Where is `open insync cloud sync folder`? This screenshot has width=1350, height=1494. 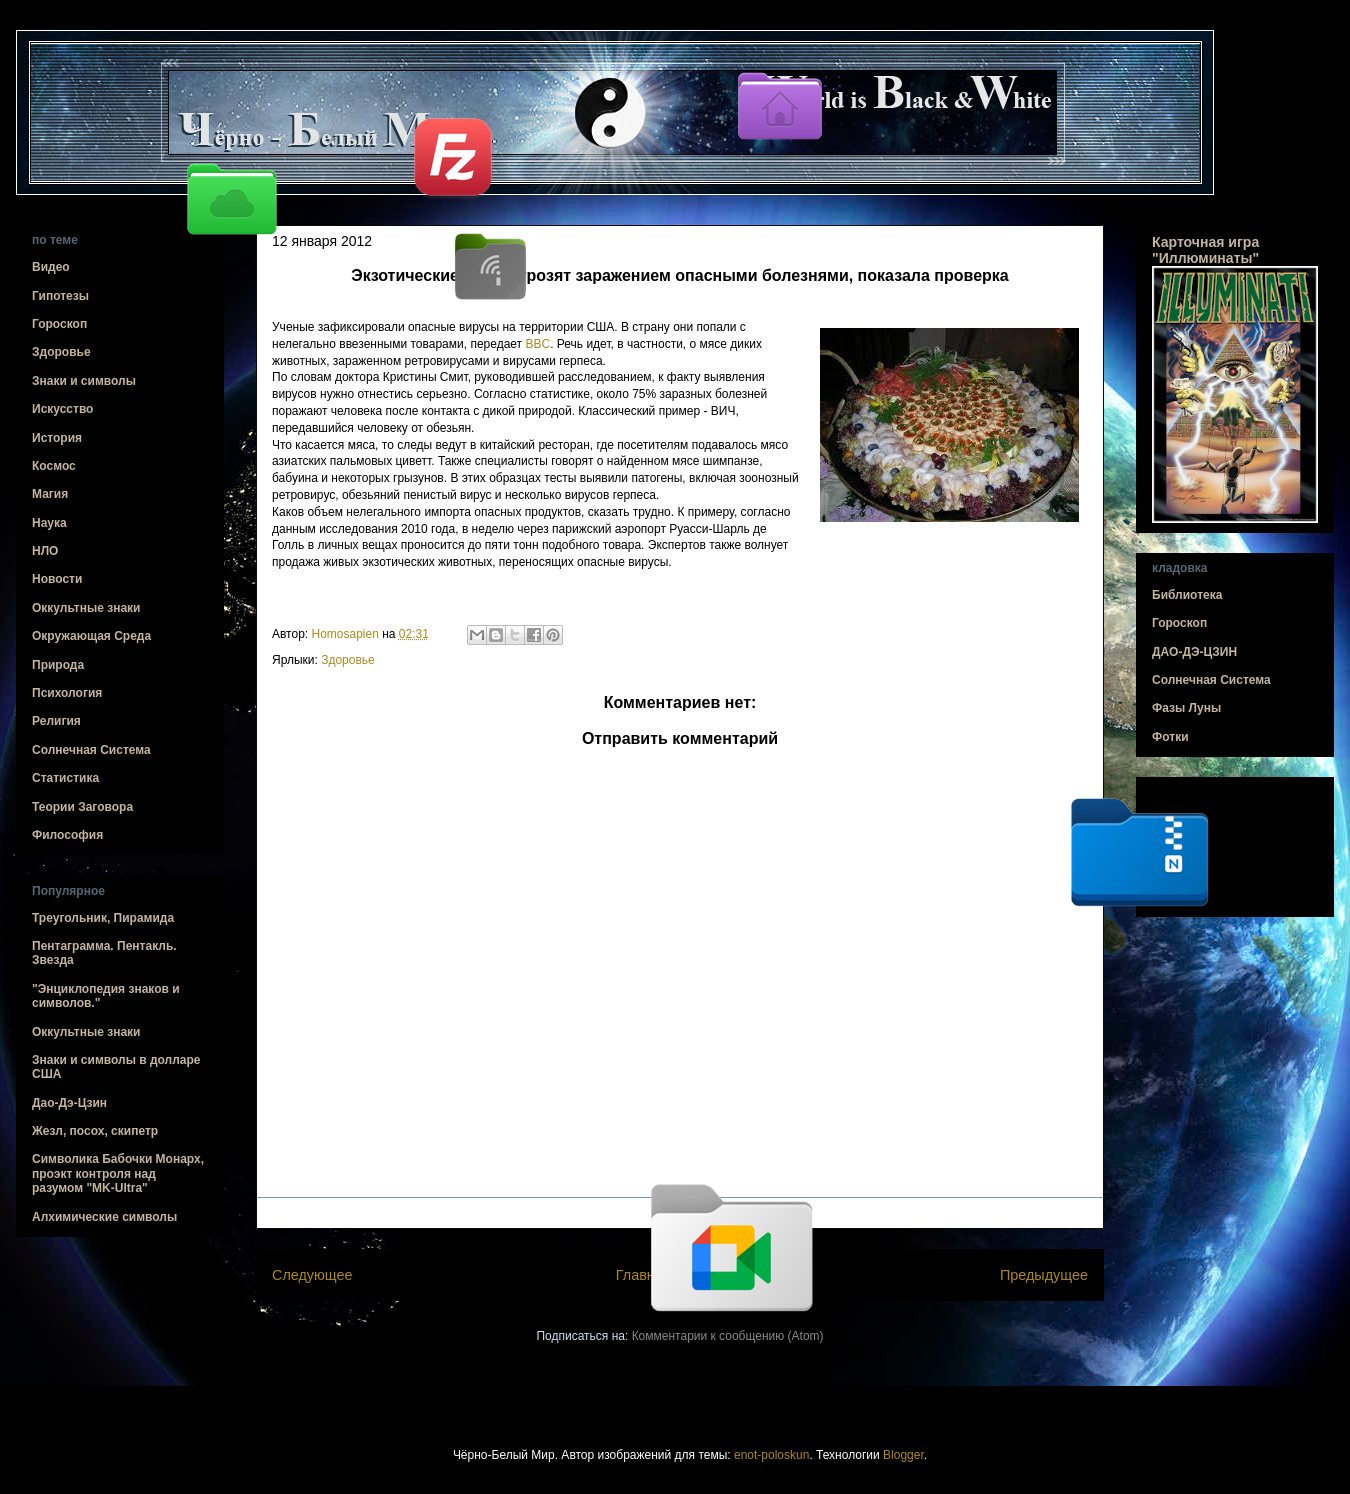 open insync cloud sync folder is located at coordinates (490, 266).